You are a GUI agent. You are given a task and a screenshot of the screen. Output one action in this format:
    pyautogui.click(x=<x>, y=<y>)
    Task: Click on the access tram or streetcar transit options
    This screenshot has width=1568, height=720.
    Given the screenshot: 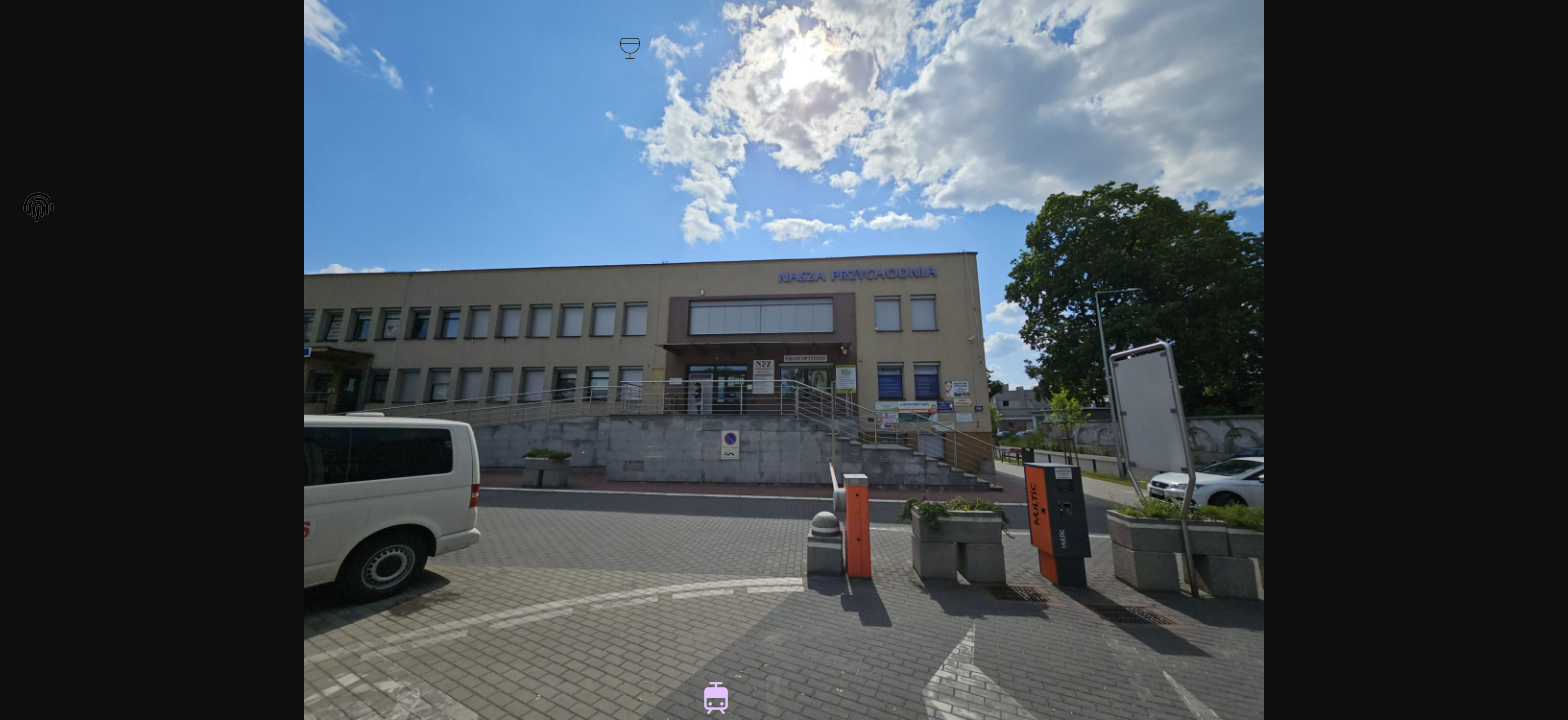 What is the action you would take?
    pyautogui.click(x=716, y=698)
    